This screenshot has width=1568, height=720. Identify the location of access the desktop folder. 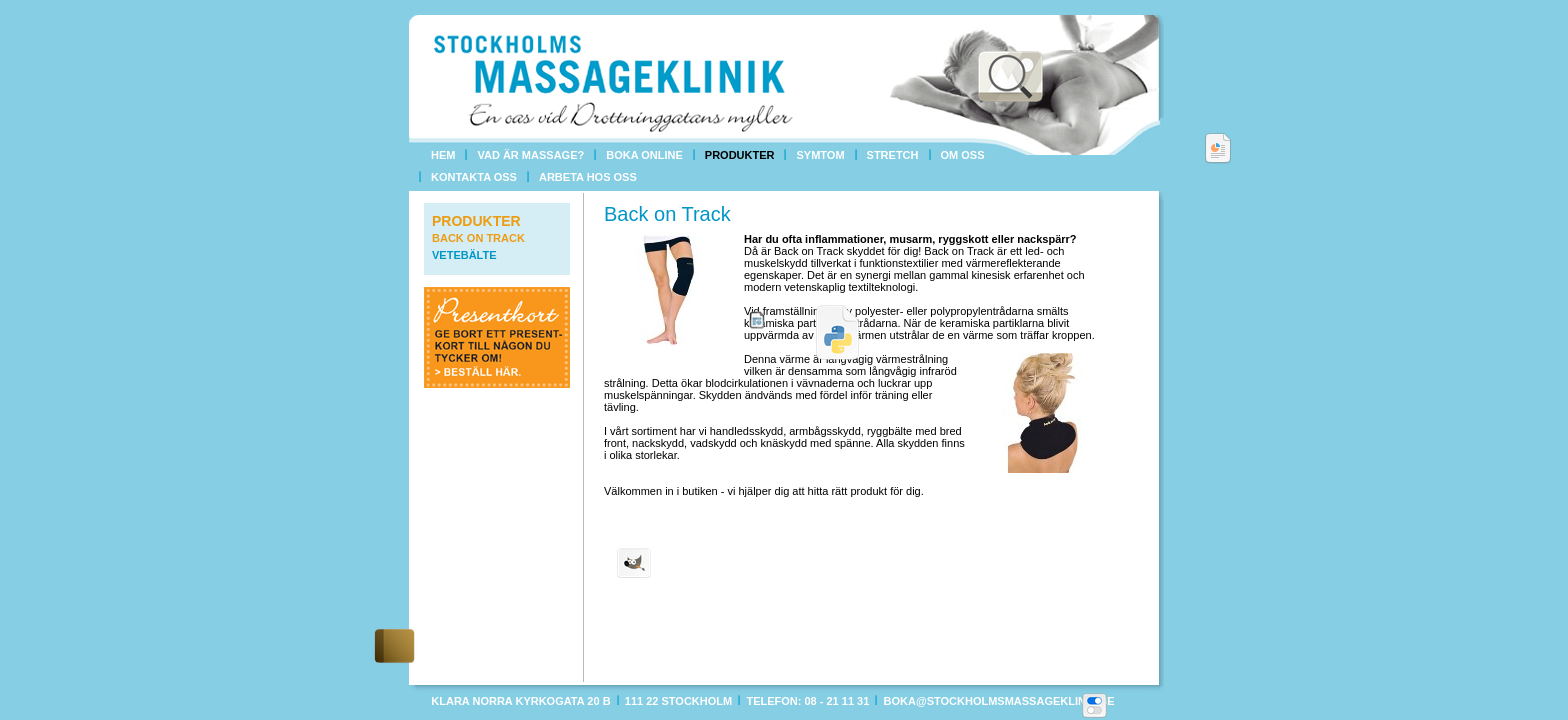
(394, 644).